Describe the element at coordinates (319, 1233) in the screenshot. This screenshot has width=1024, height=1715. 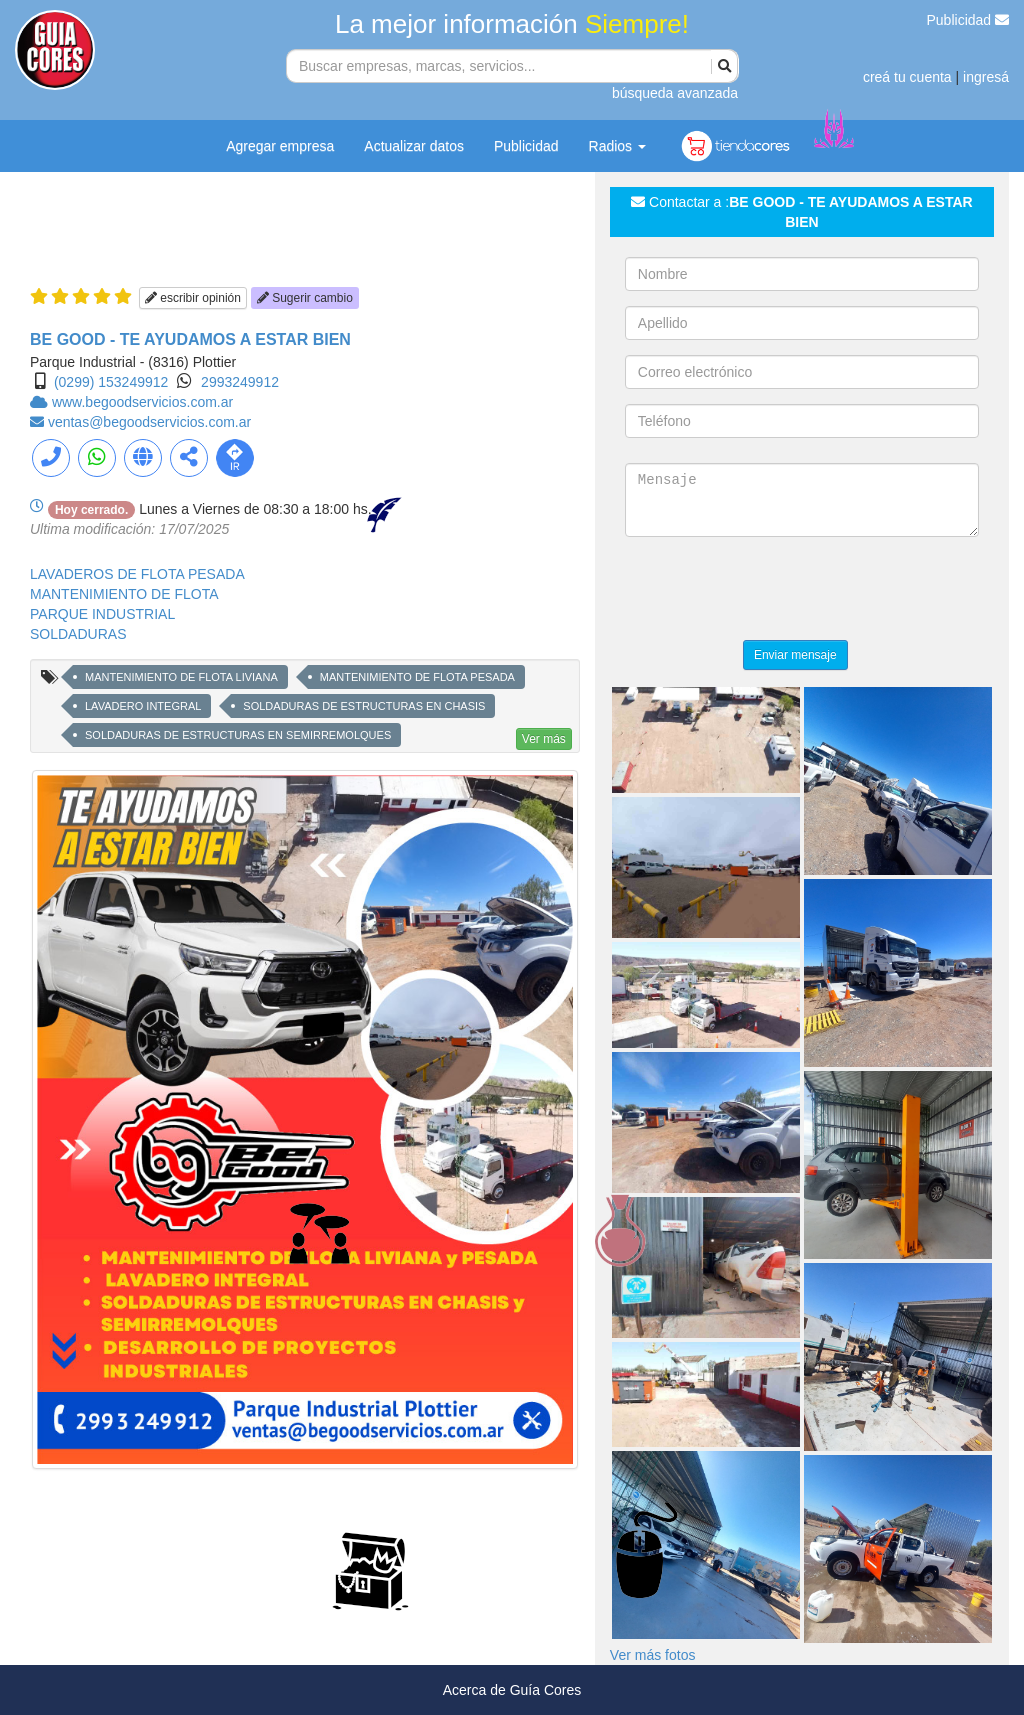
I see `open group discussion or chat` at that location.